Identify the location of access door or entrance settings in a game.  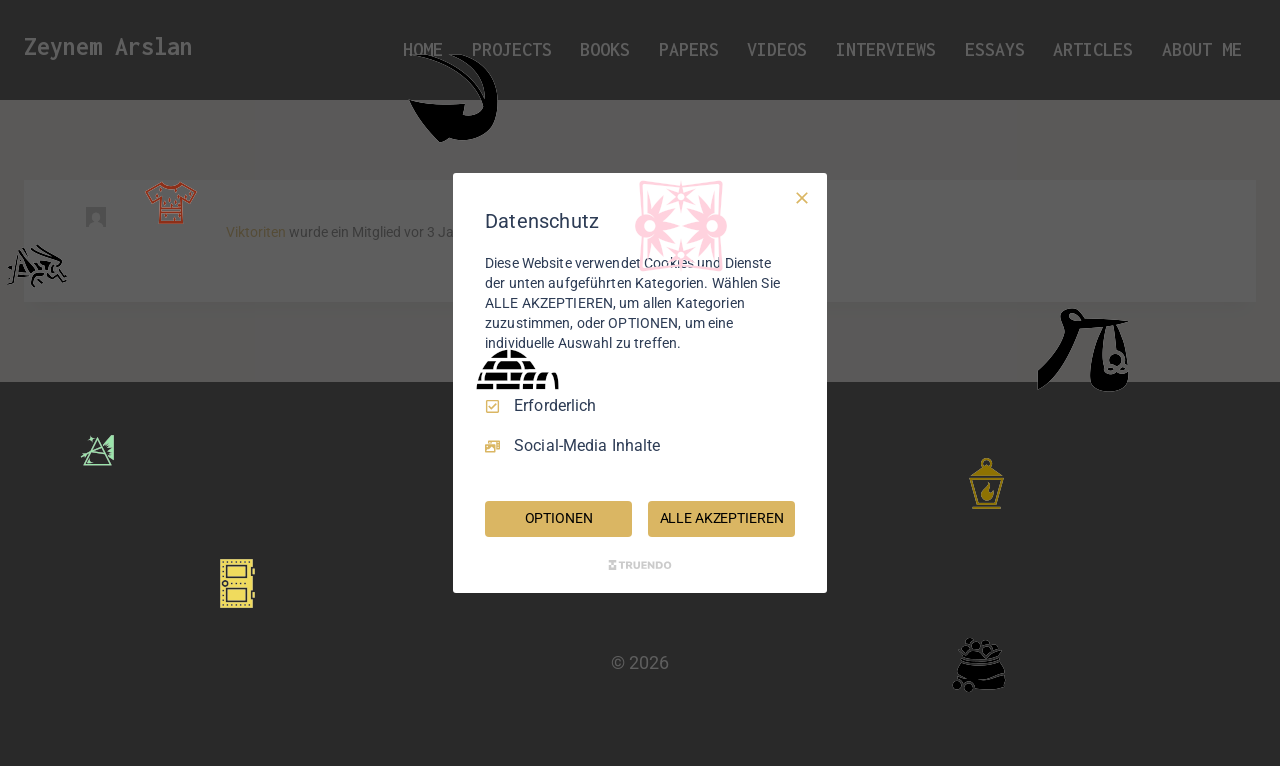
(237, 583).